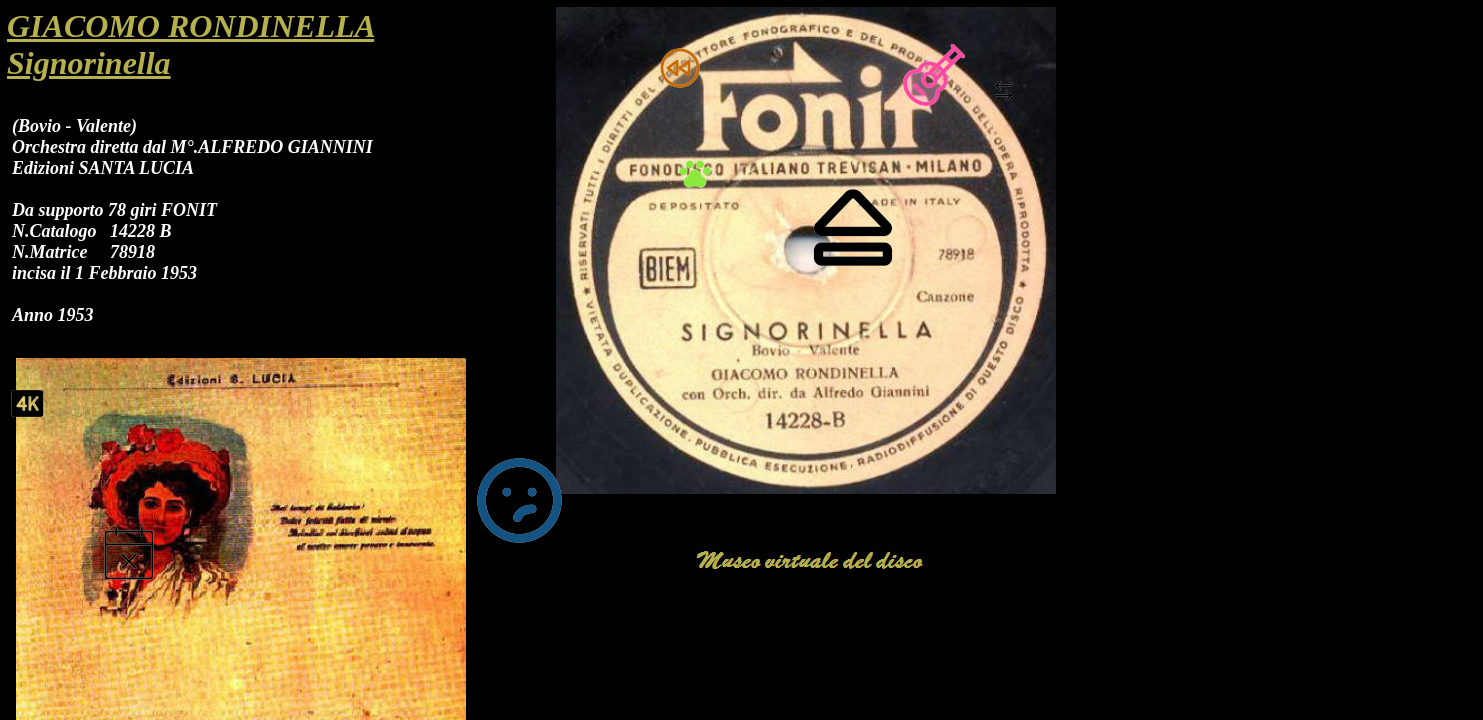 This screenshot has height=720, width=1483. What do you see at coordinates (27, 403) in the screenshot?
I see `switch to 4K video resolution` at bounding box center [27, 403].